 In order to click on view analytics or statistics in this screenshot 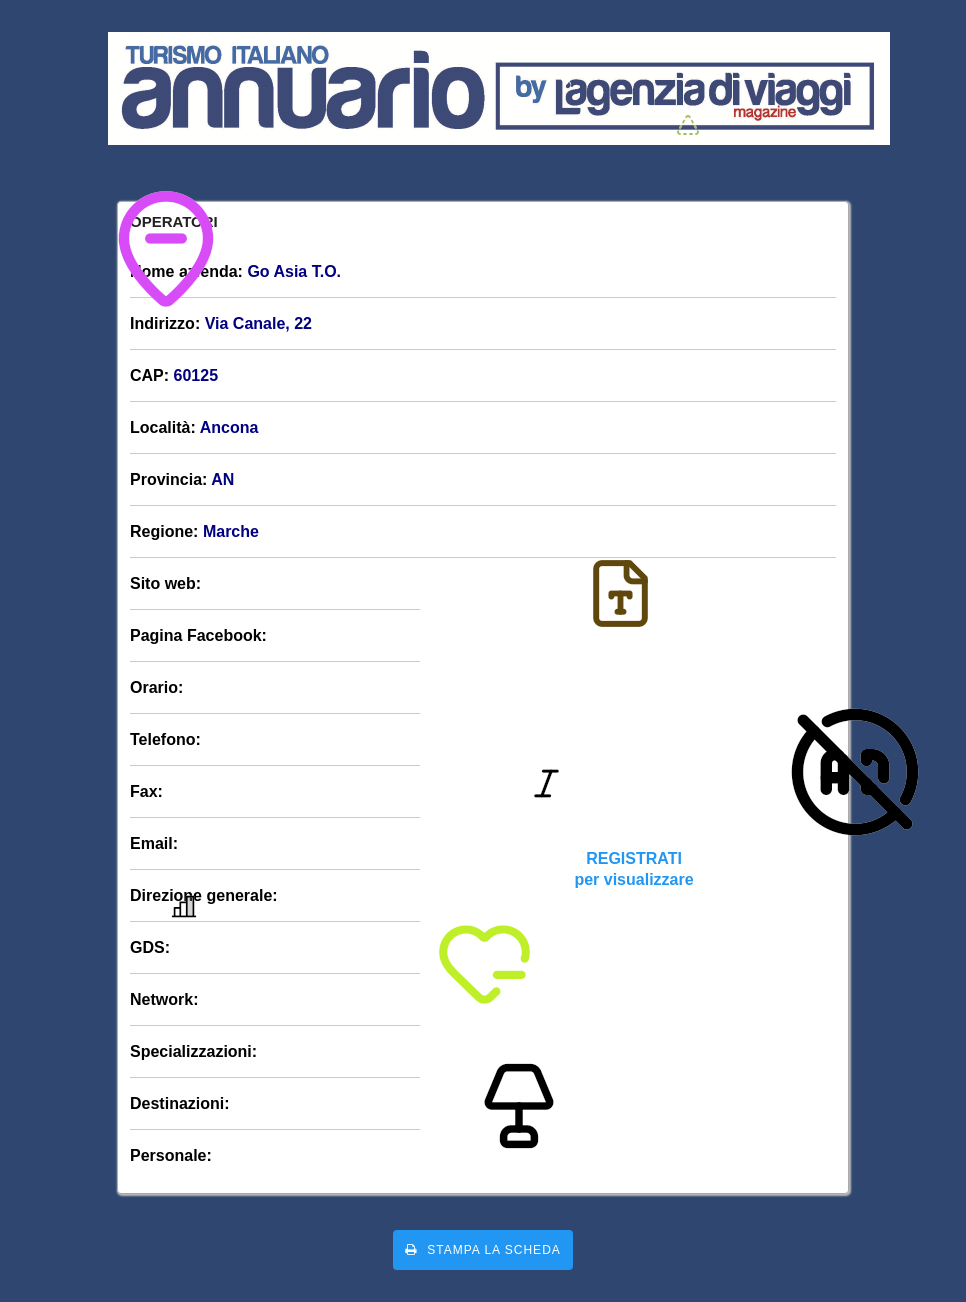, I will do `click(184, 907)`.